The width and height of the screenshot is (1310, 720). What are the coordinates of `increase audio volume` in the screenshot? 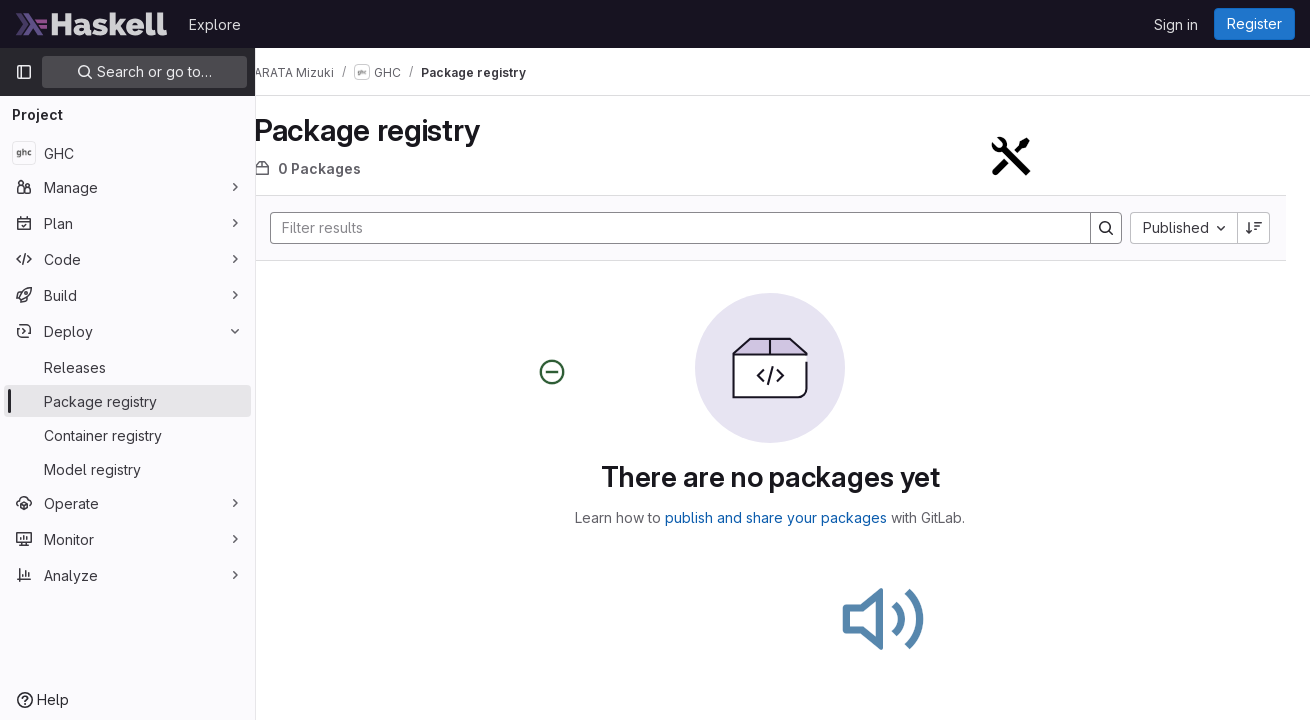 It's located at (883, 619).